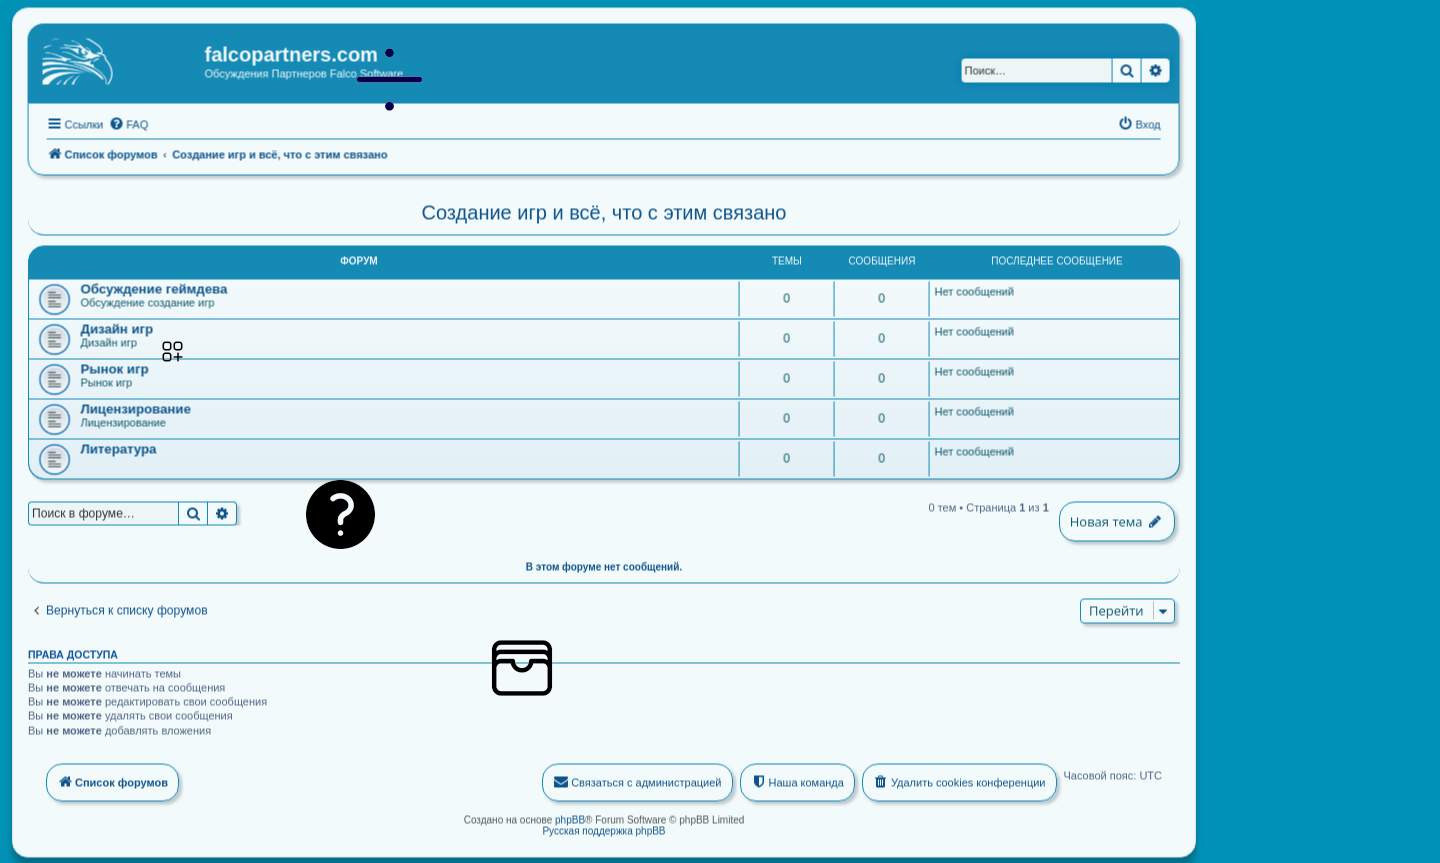 This screenshot has width=1440, height=863. Describe the element at coordinates (389, 79) in the screenshot. I see `perform division calculation` at that location.